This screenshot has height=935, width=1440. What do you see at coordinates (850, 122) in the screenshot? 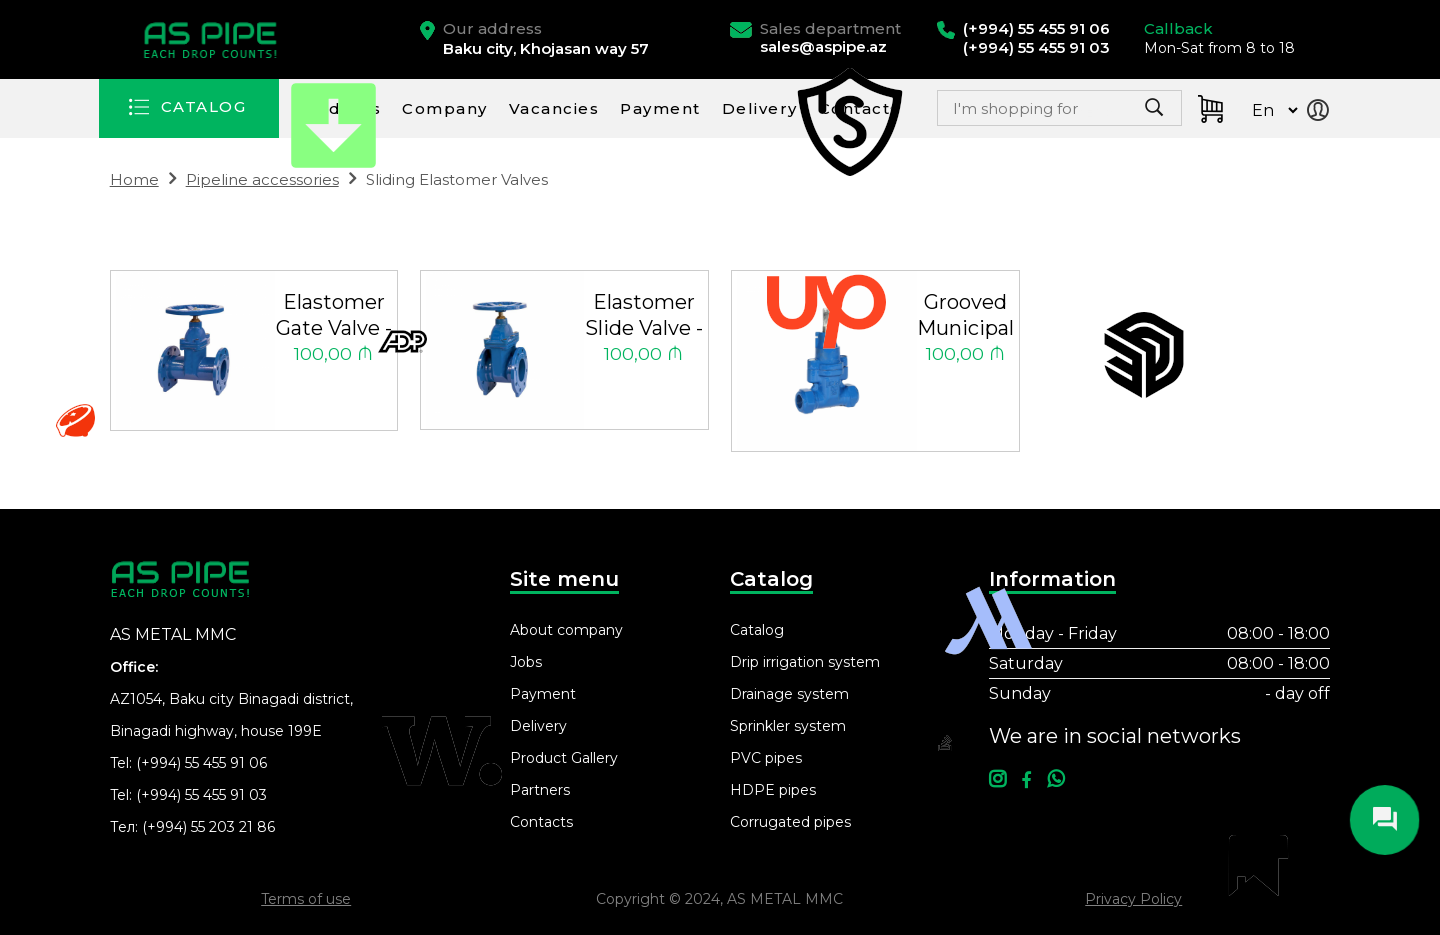
I see `songoda brand logo` at bounding box center [850, 122].